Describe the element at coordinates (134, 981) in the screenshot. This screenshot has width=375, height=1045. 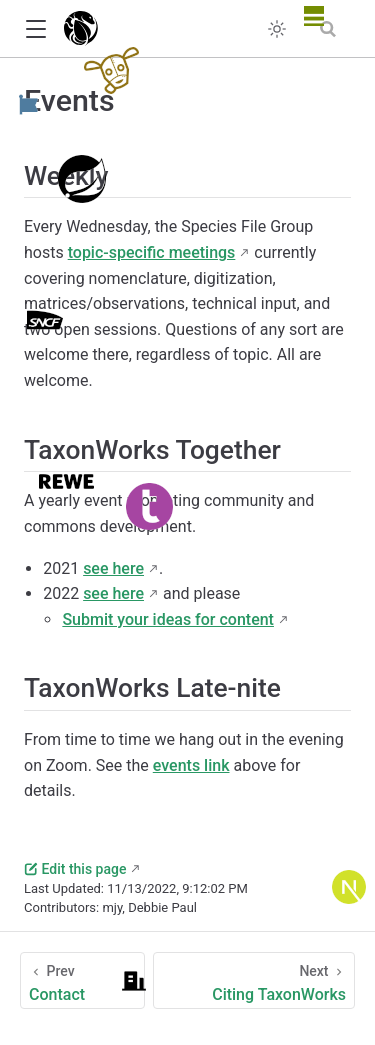
I see `view building or office location` at that location.